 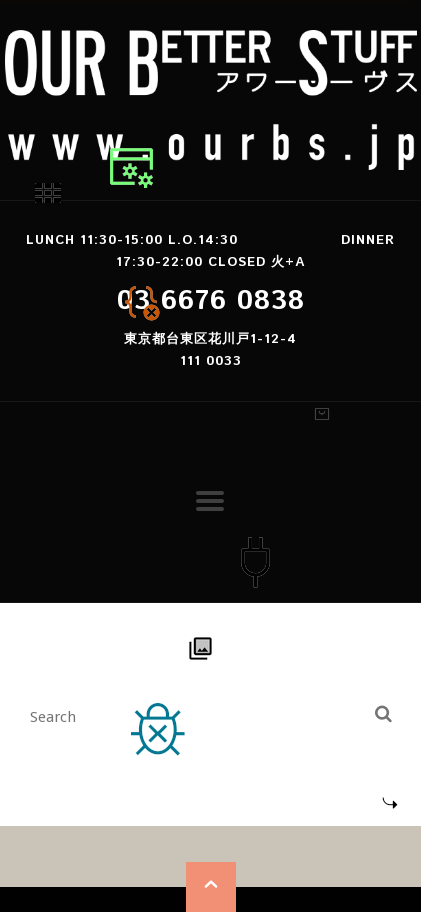 What do you see at coordinates (158, 730) in the screenshot?
I see `start debugging mode` at bounding box center [158, 730].